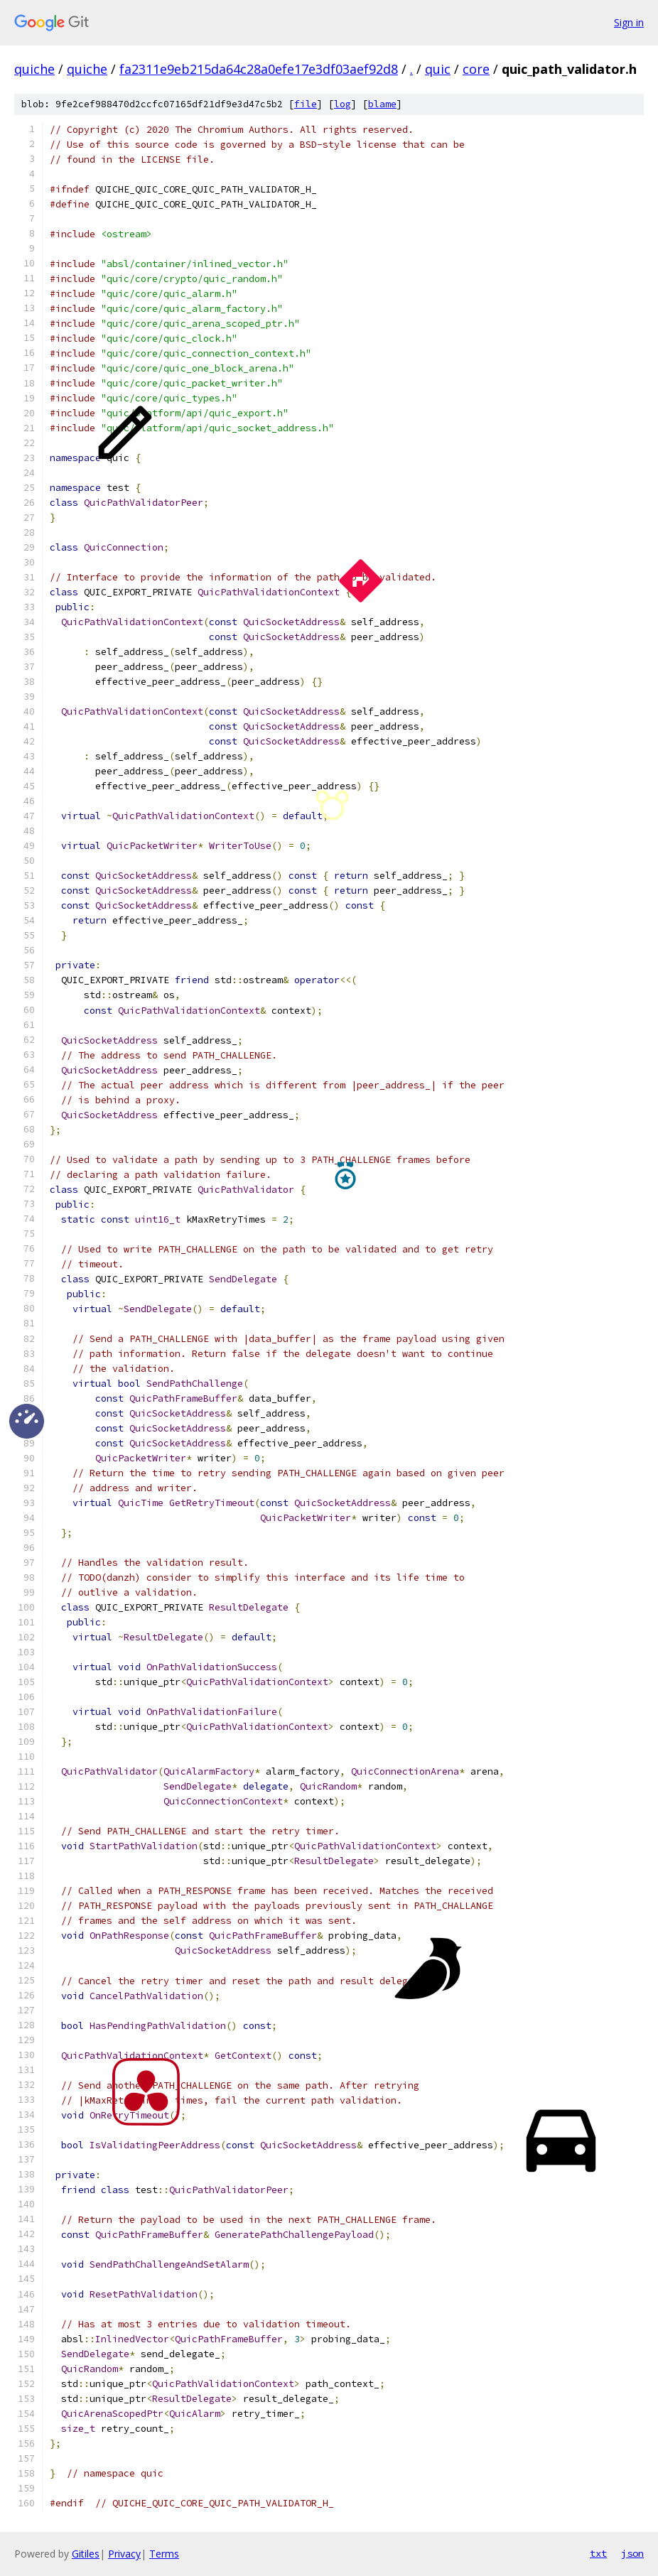 The width and height of the screenshot is (658, 2576). I want to click on open dashboard or control panel, so click(26, 1421).